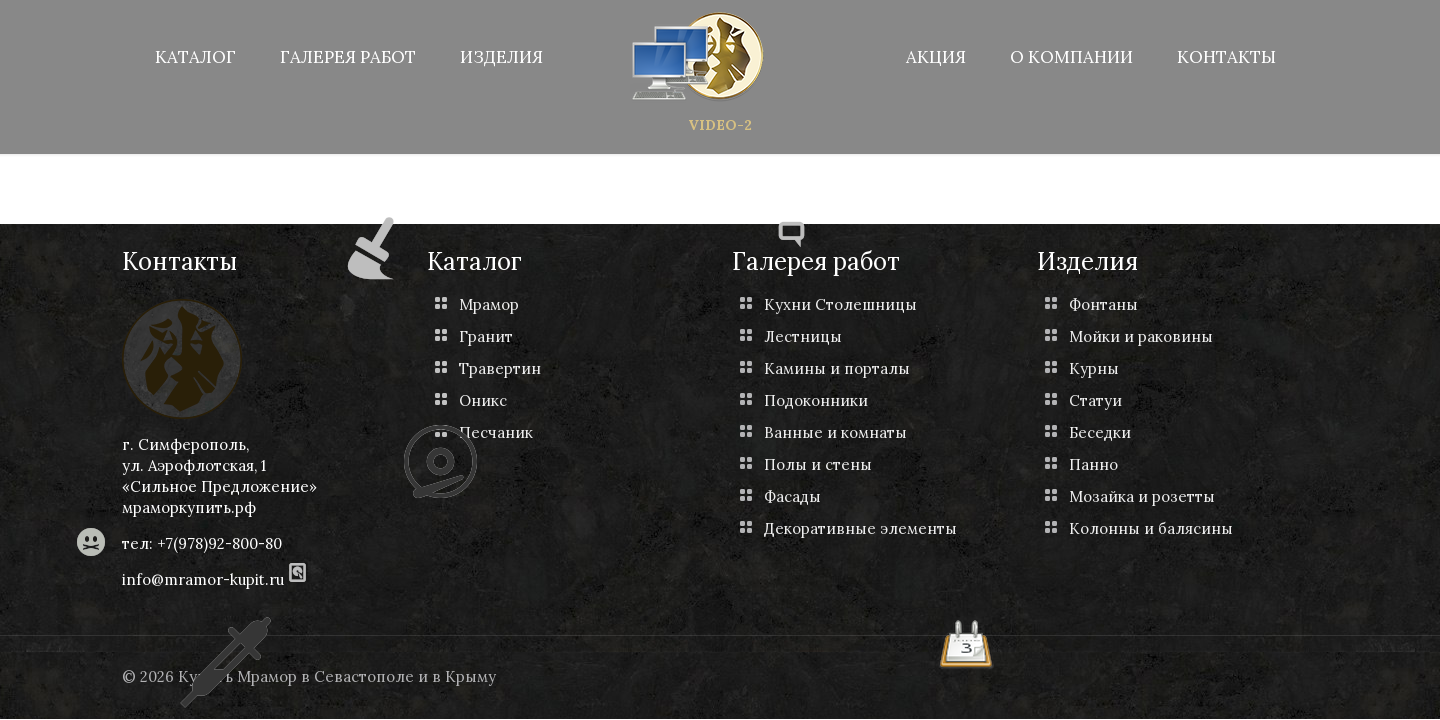  I want to click on set your status to invisible or offline, so click(791, 234).